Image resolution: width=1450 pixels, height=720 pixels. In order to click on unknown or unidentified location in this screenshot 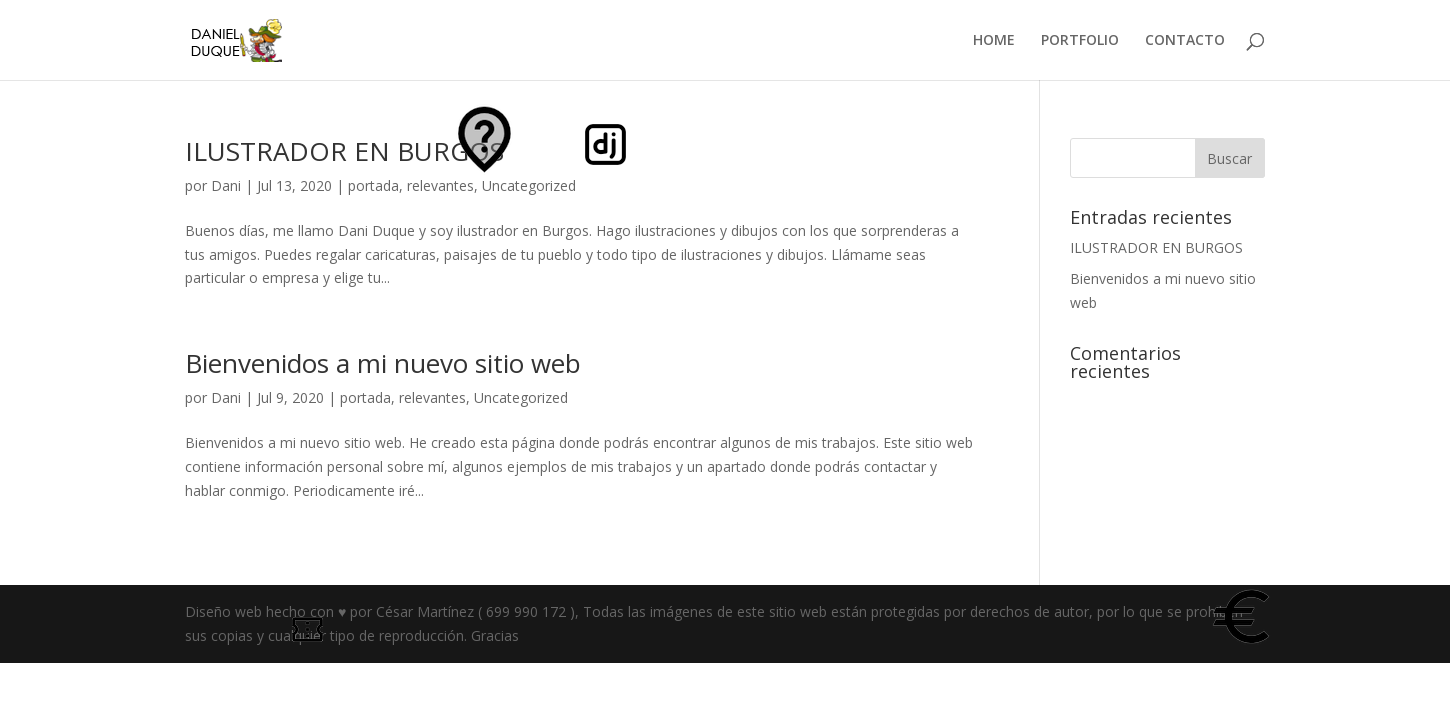, I will do `click(484, 139)`.